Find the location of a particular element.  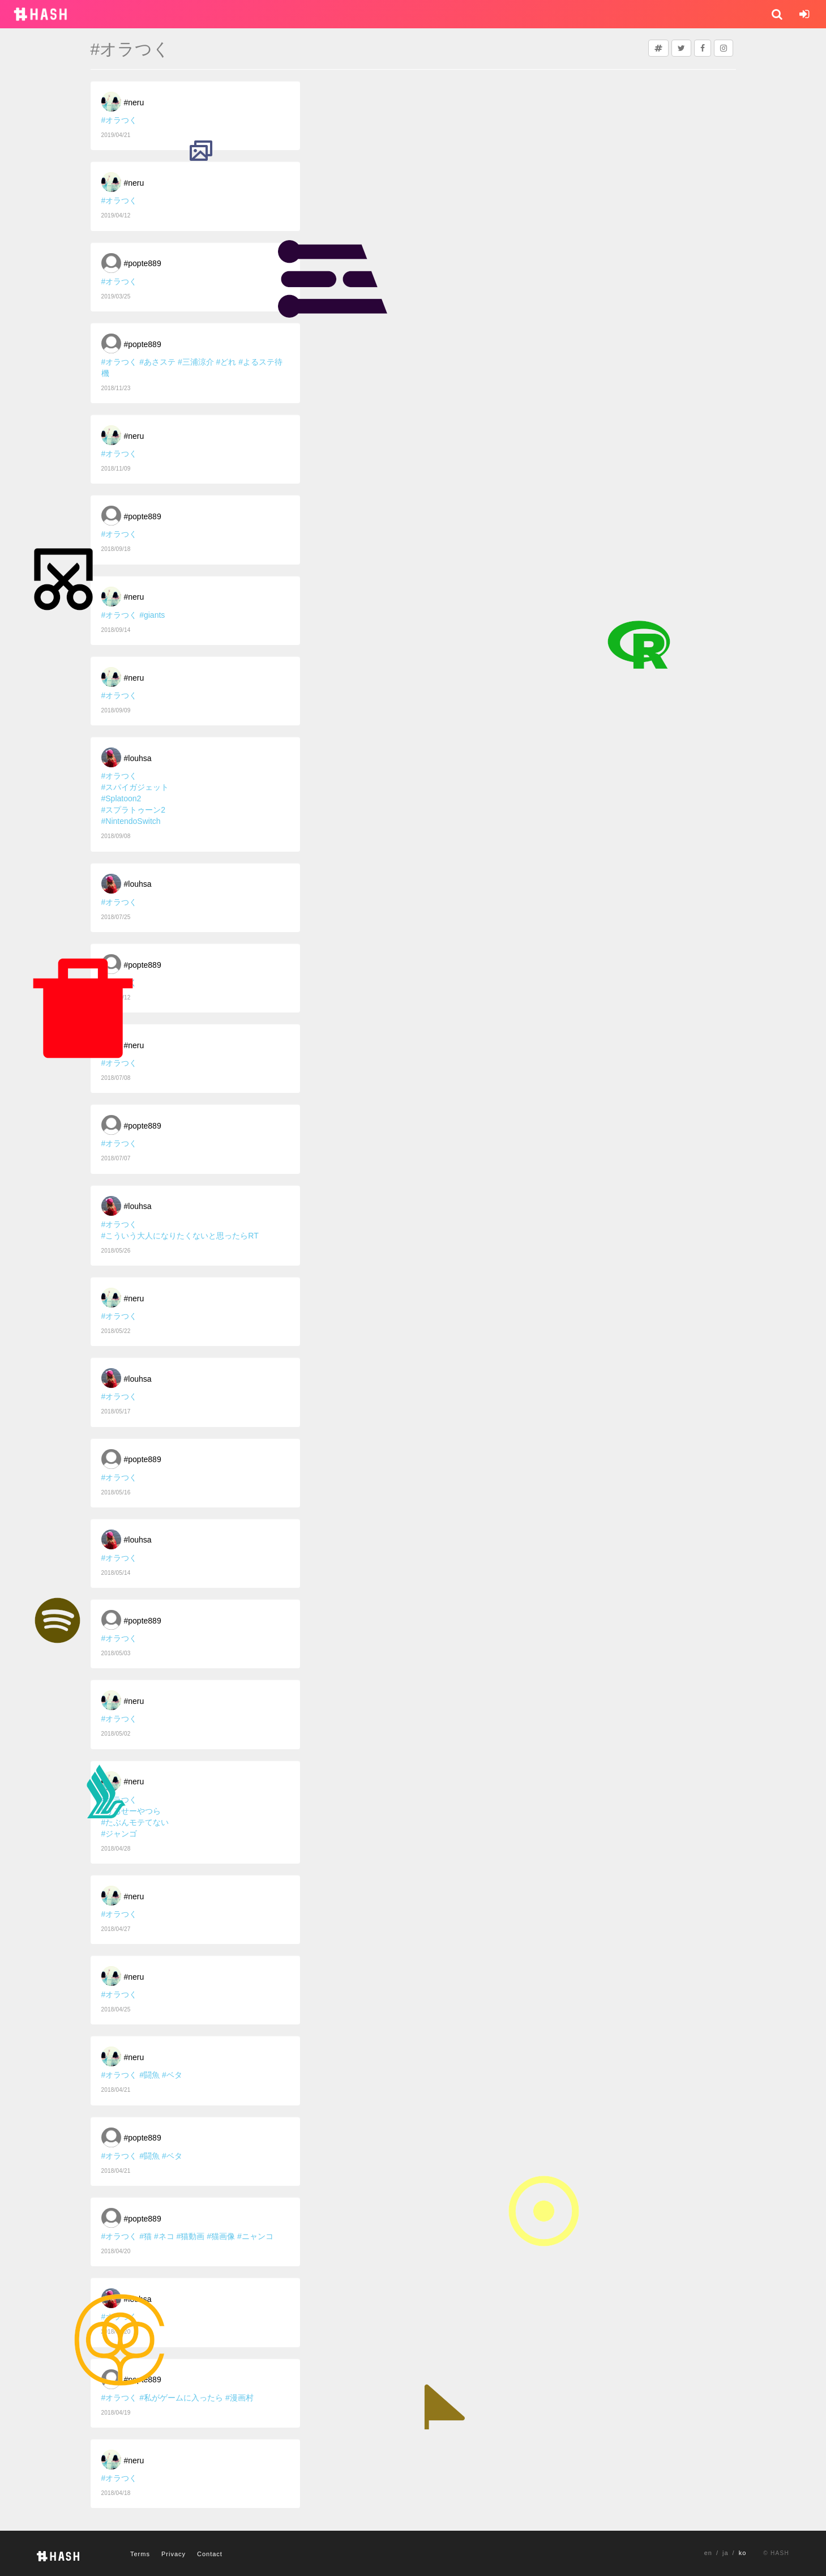

delete selected item is located at coordinates (83, 1008).